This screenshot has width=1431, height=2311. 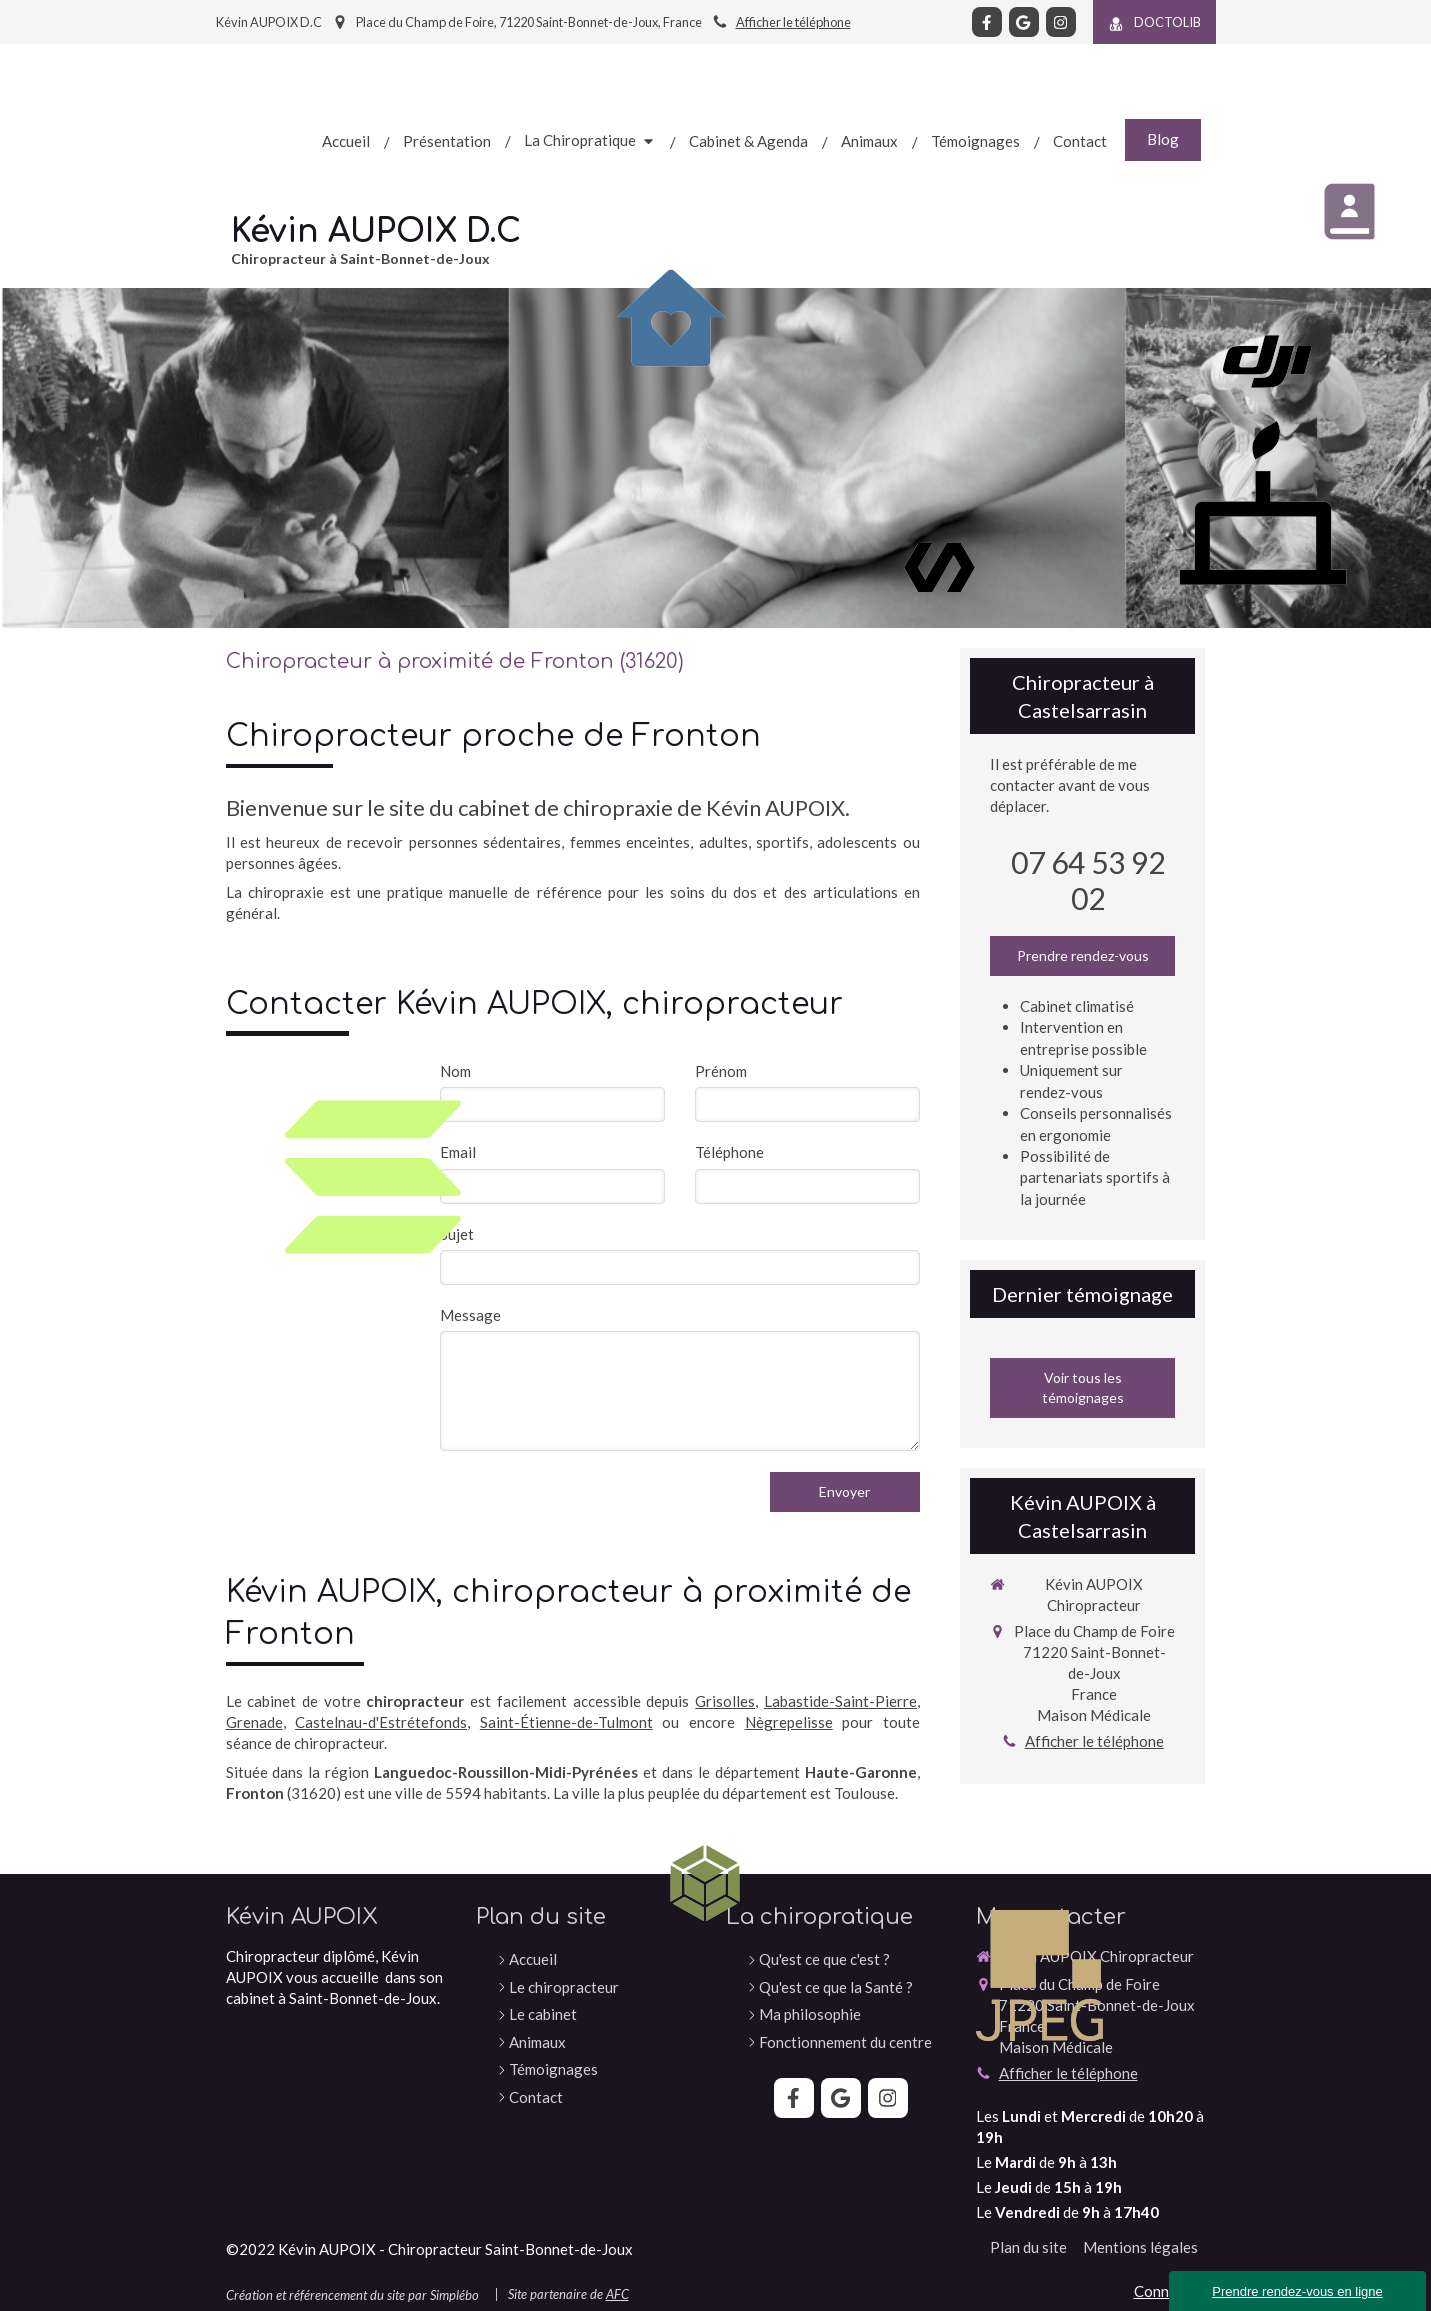 What do you see at coordinates (1263, 509) in the screenshot?
I see `view birthday or celebration notifications` at bounding box center [1263, 509].